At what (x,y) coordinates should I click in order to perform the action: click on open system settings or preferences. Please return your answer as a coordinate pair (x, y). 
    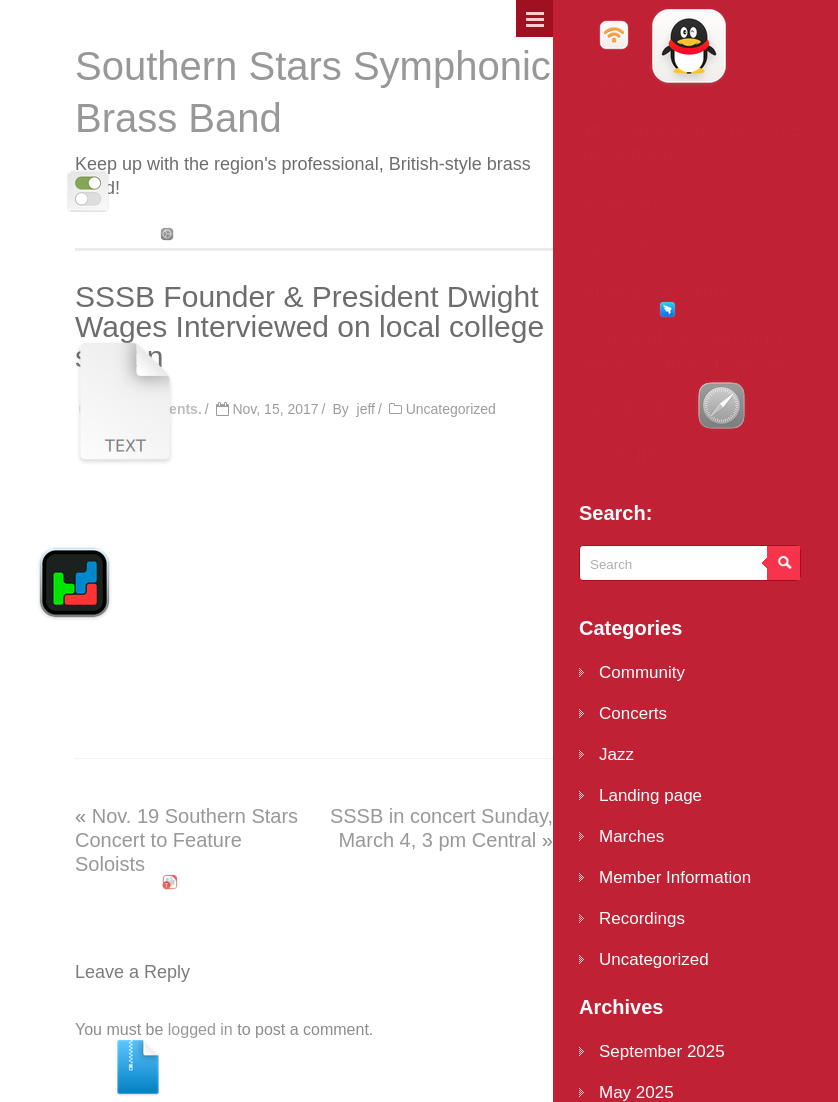
    Looking at the image, I should click on (88, 191).